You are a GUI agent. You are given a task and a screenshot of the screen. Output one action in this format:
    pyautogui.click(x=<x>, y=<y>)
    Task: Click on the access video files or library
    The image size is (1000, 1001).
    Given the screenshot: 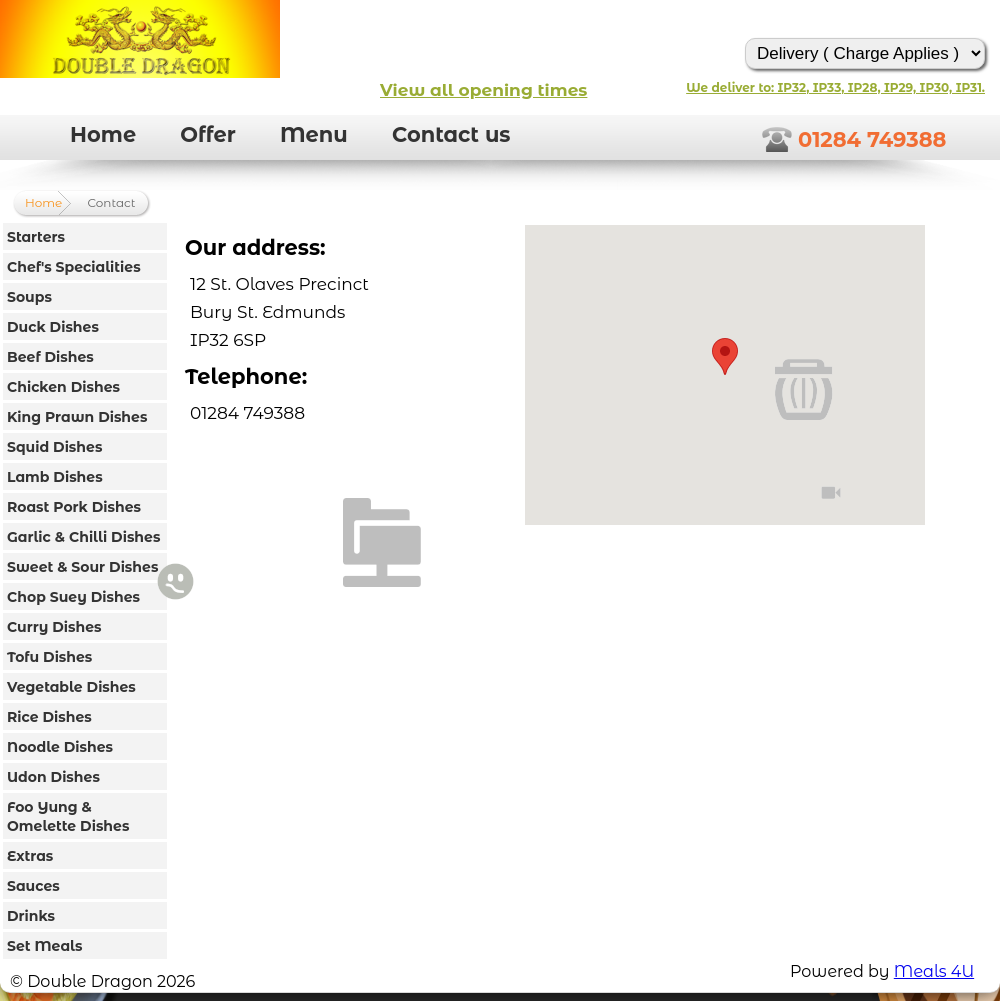 What is the action you would take?
    pyautogui.click(x=831, y=492)
    